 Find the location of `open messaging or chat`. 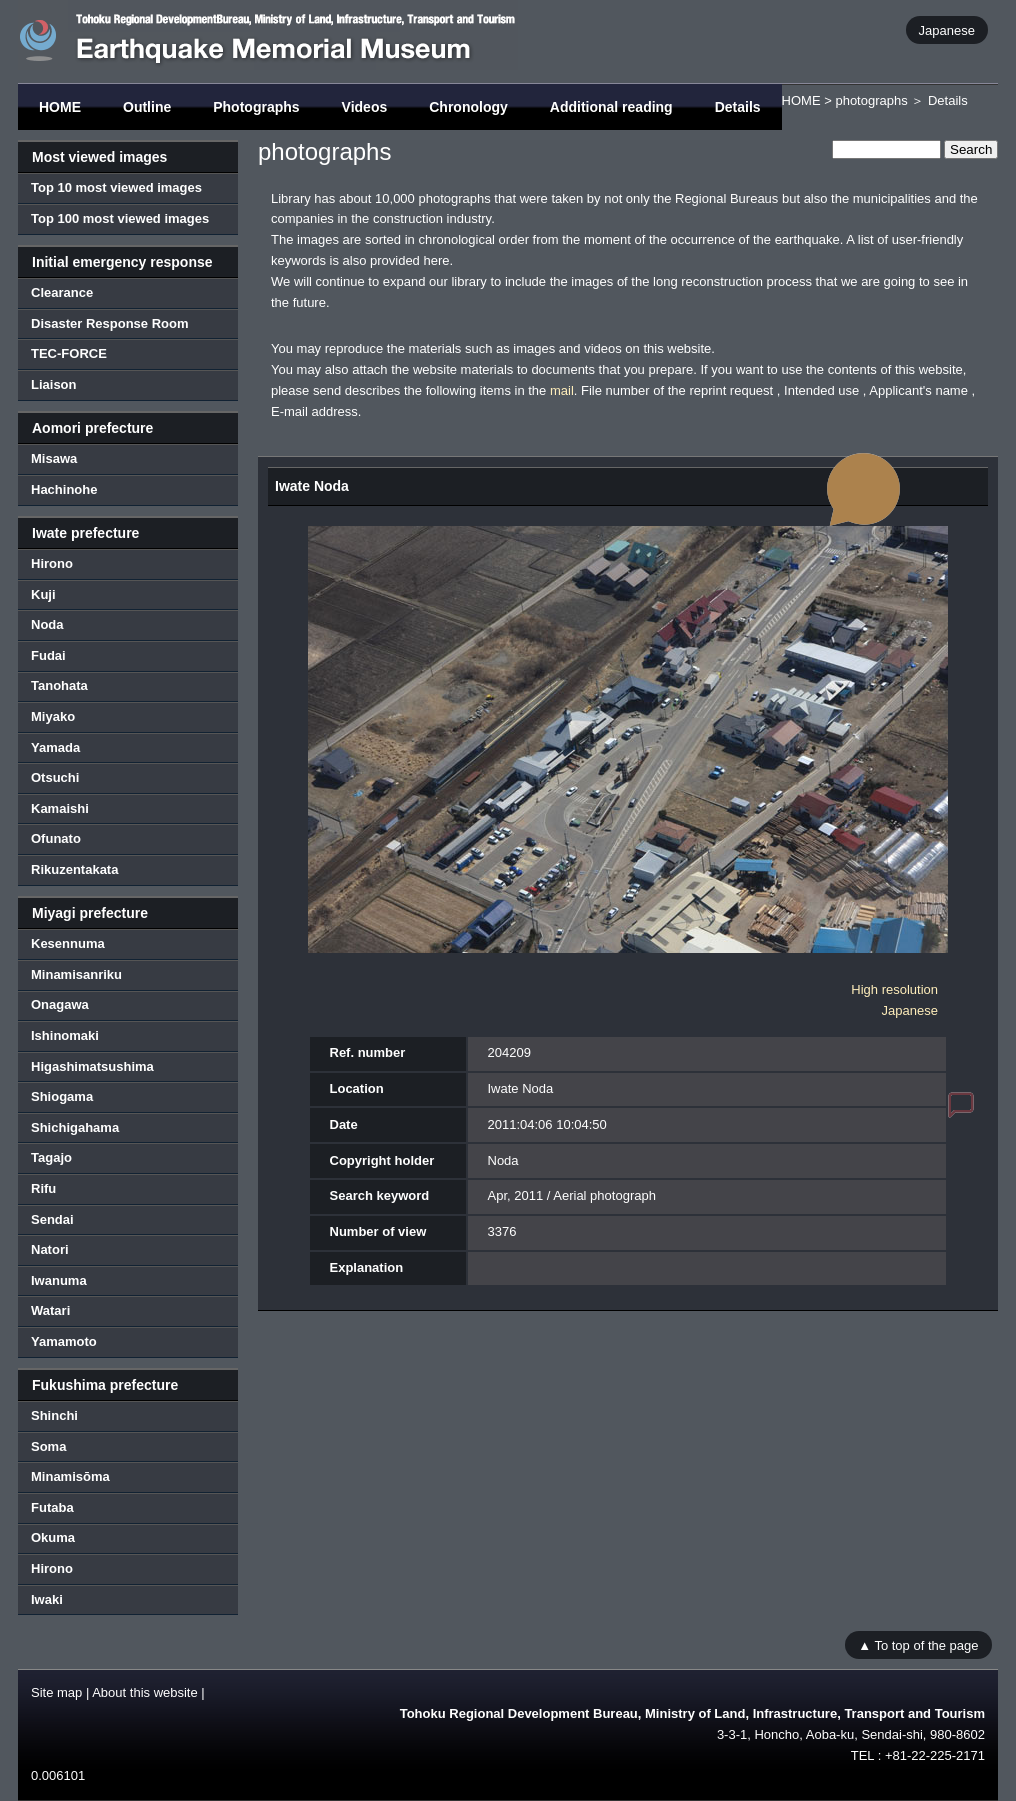

open messaging or chat is located at coordinates (961, 1105).